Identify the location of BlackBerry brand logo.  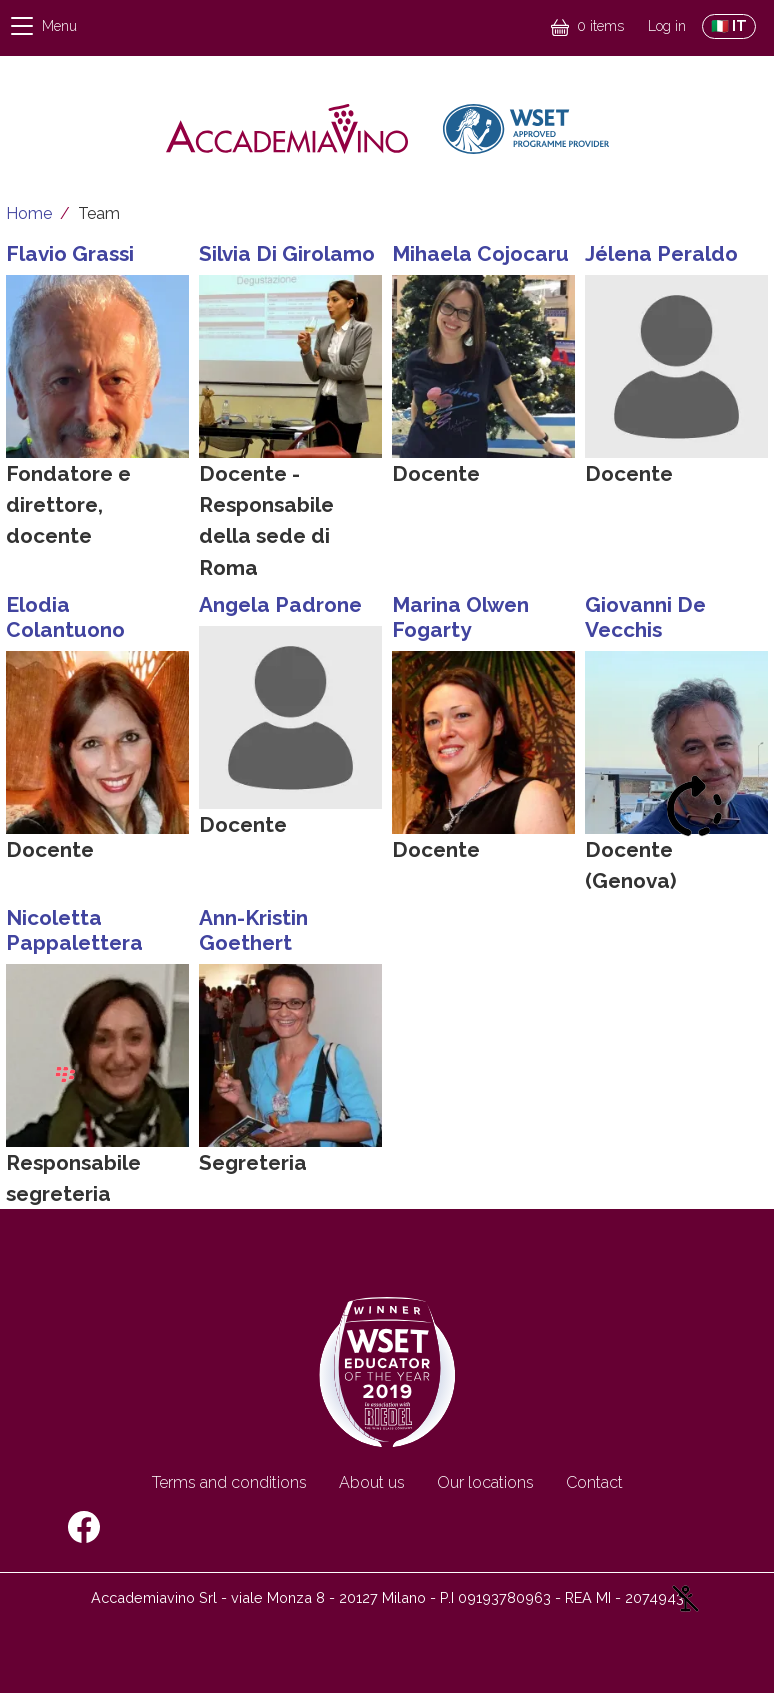
(65, 1074).